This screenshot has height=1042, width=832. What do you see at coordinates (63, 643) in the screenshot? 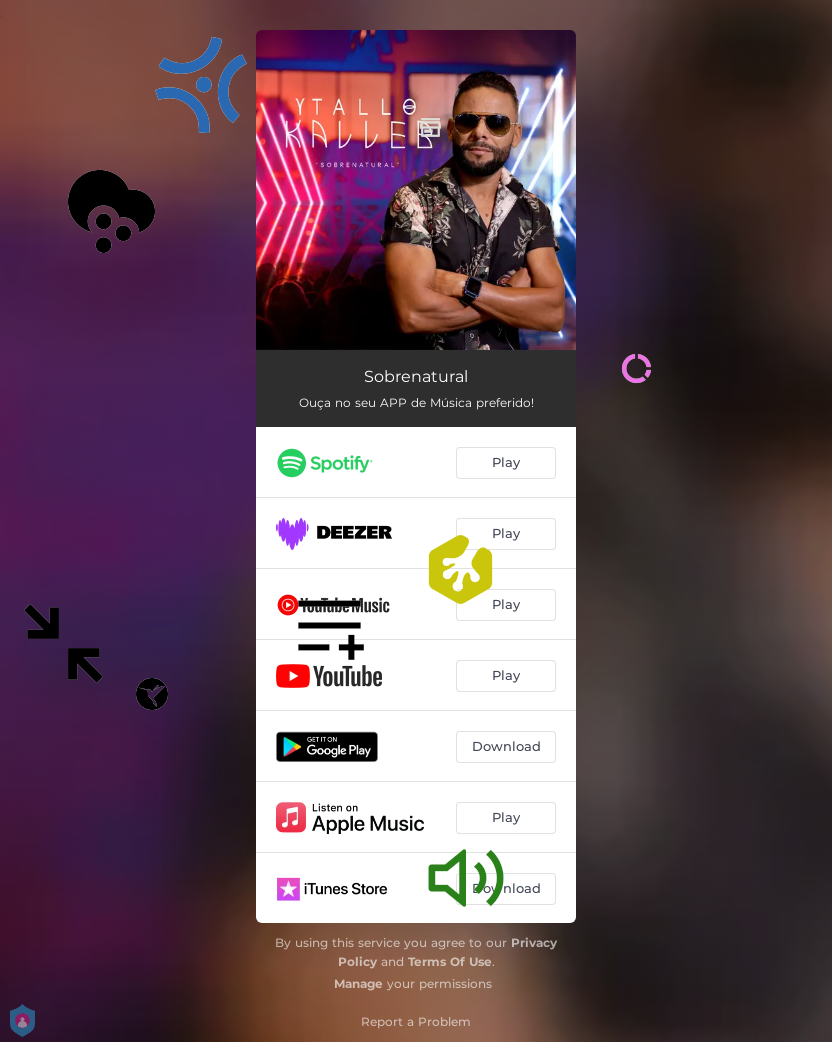
I see `collapse or minimize an expanded view` at bounding box center [63, 643].